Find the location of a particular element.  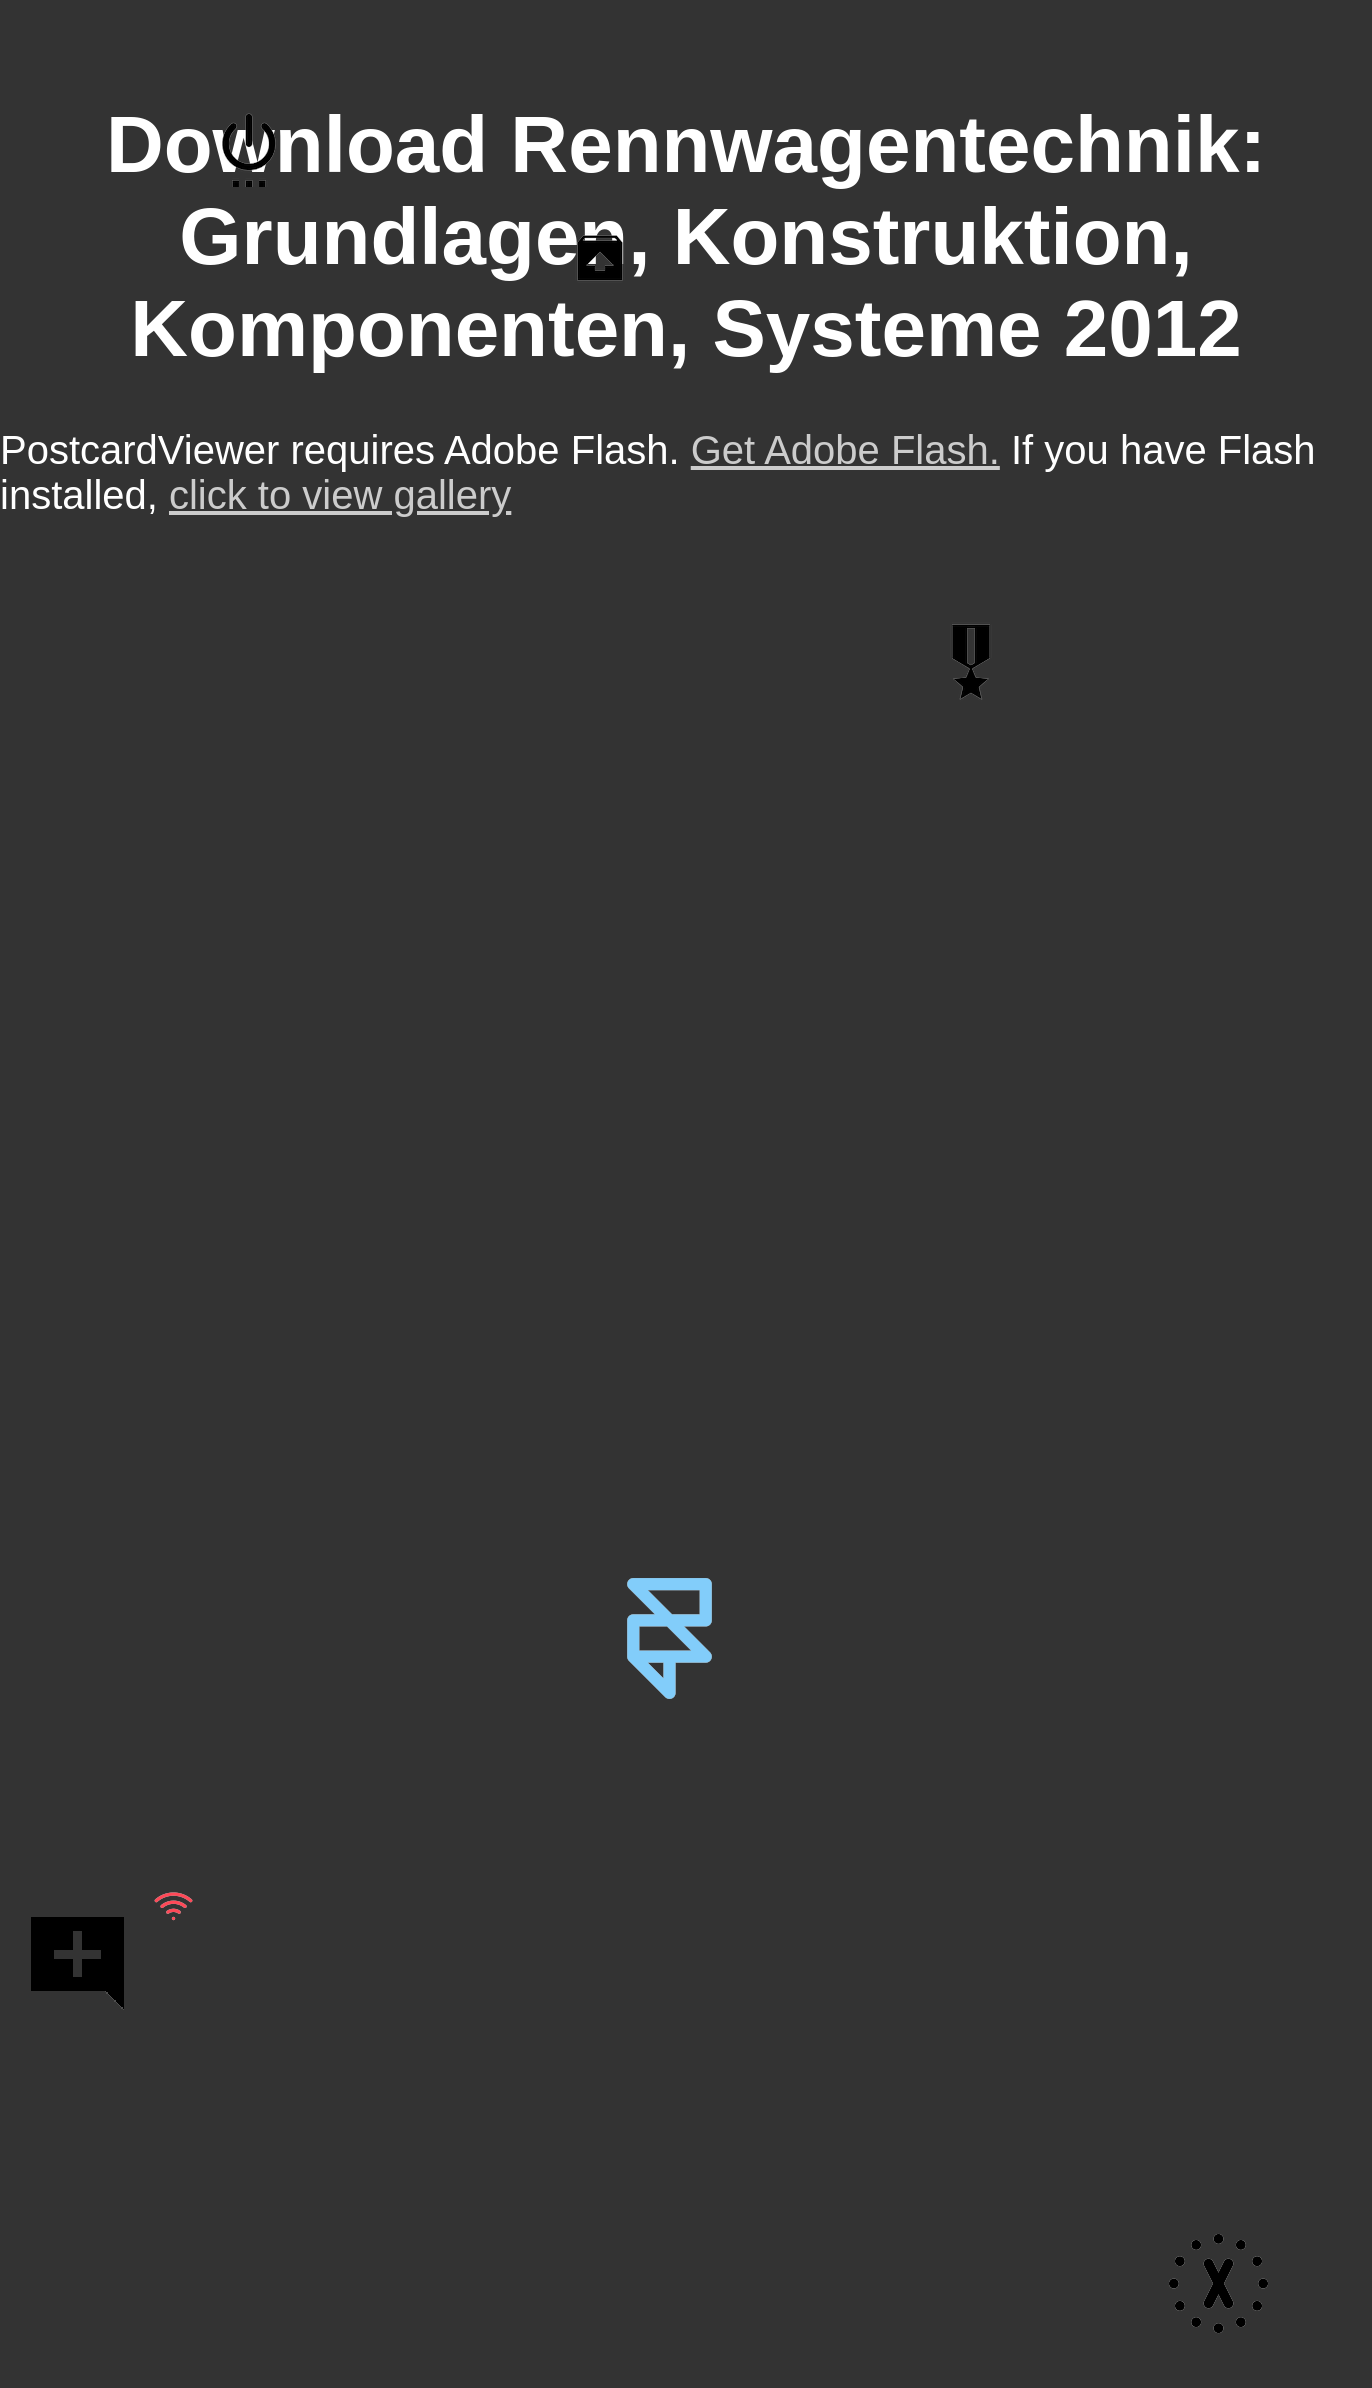

view achievements or awards is located at coordinates (971, 662).